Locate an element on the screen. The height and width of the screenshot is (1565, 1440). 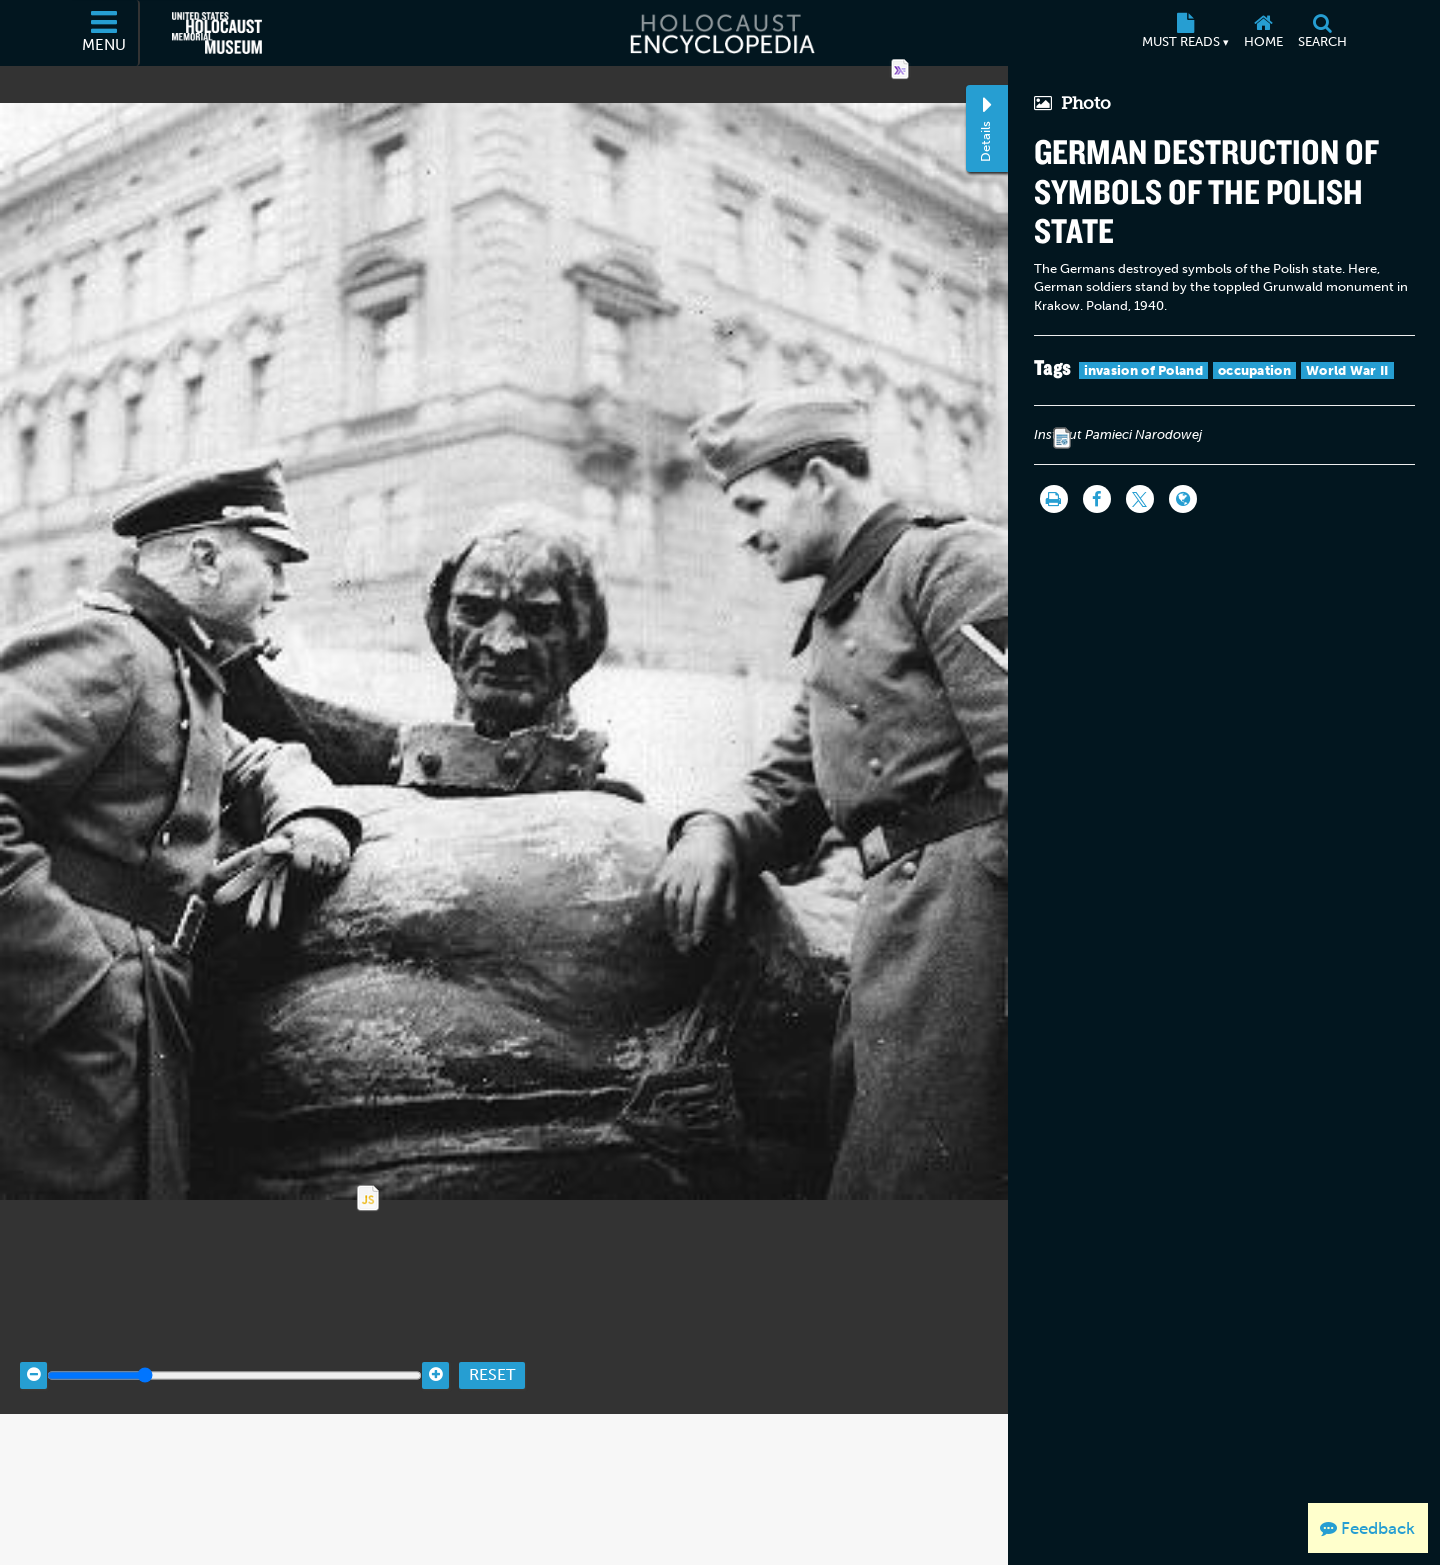
a javascript file in the file system is located at coordinates (368, 1198).